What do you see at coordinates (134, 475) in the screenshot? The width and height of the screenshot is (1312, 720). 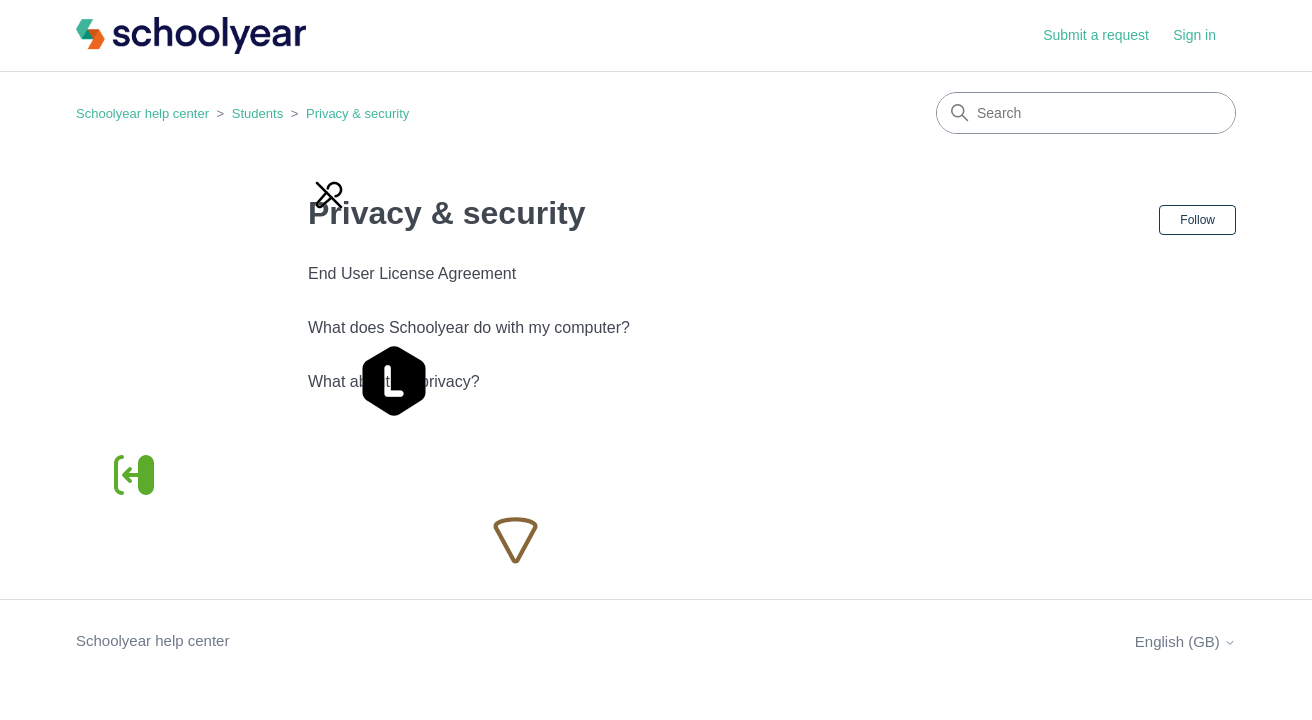 I see `move element to the left` at bounding box center [134, 475].